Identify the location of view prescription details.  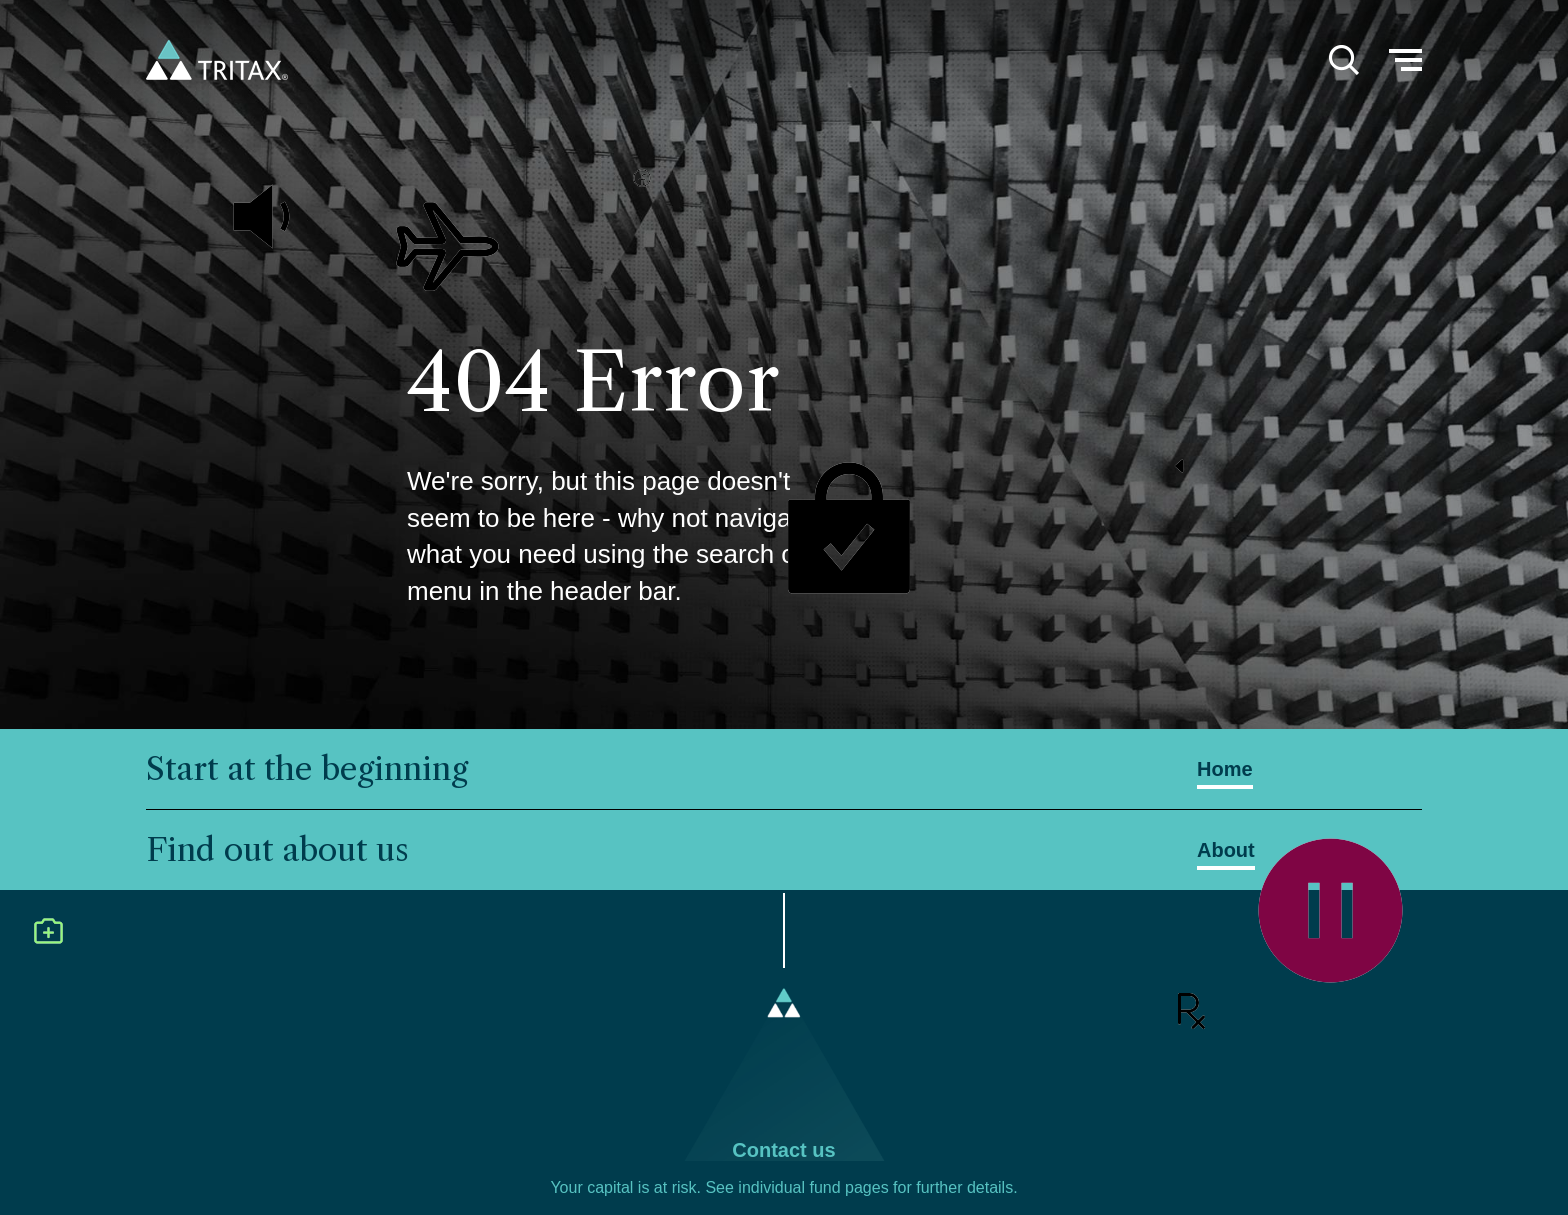
(1190, 1011).